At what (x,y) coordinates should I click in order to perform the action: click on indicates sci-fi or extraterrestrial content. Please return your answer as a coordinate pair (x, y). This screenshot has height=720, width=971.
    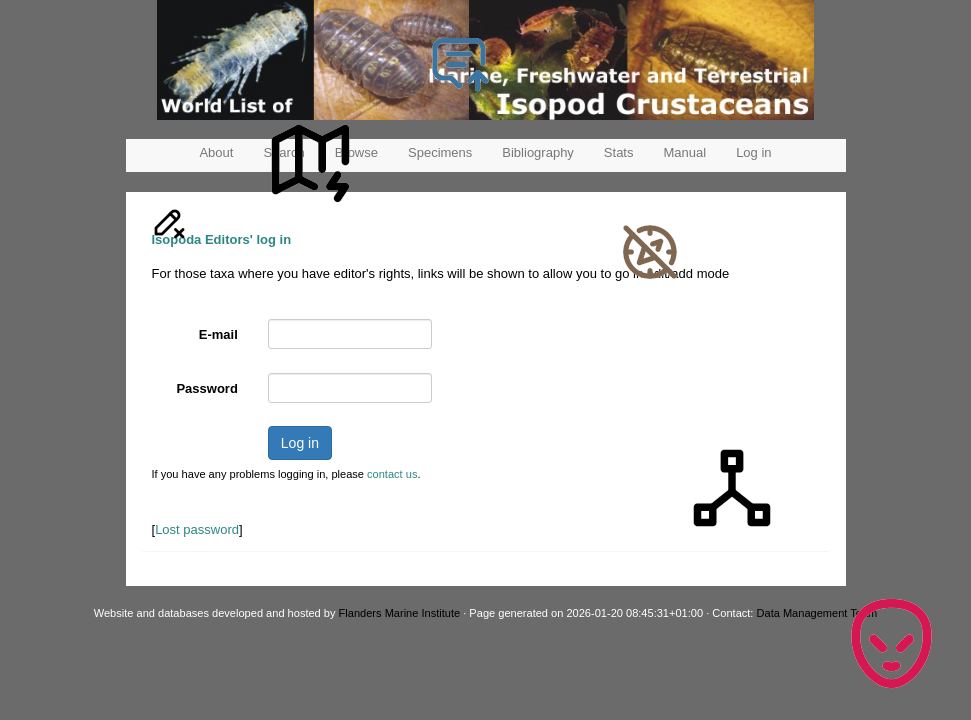
    Looking at the image, I should click on (891, 643).